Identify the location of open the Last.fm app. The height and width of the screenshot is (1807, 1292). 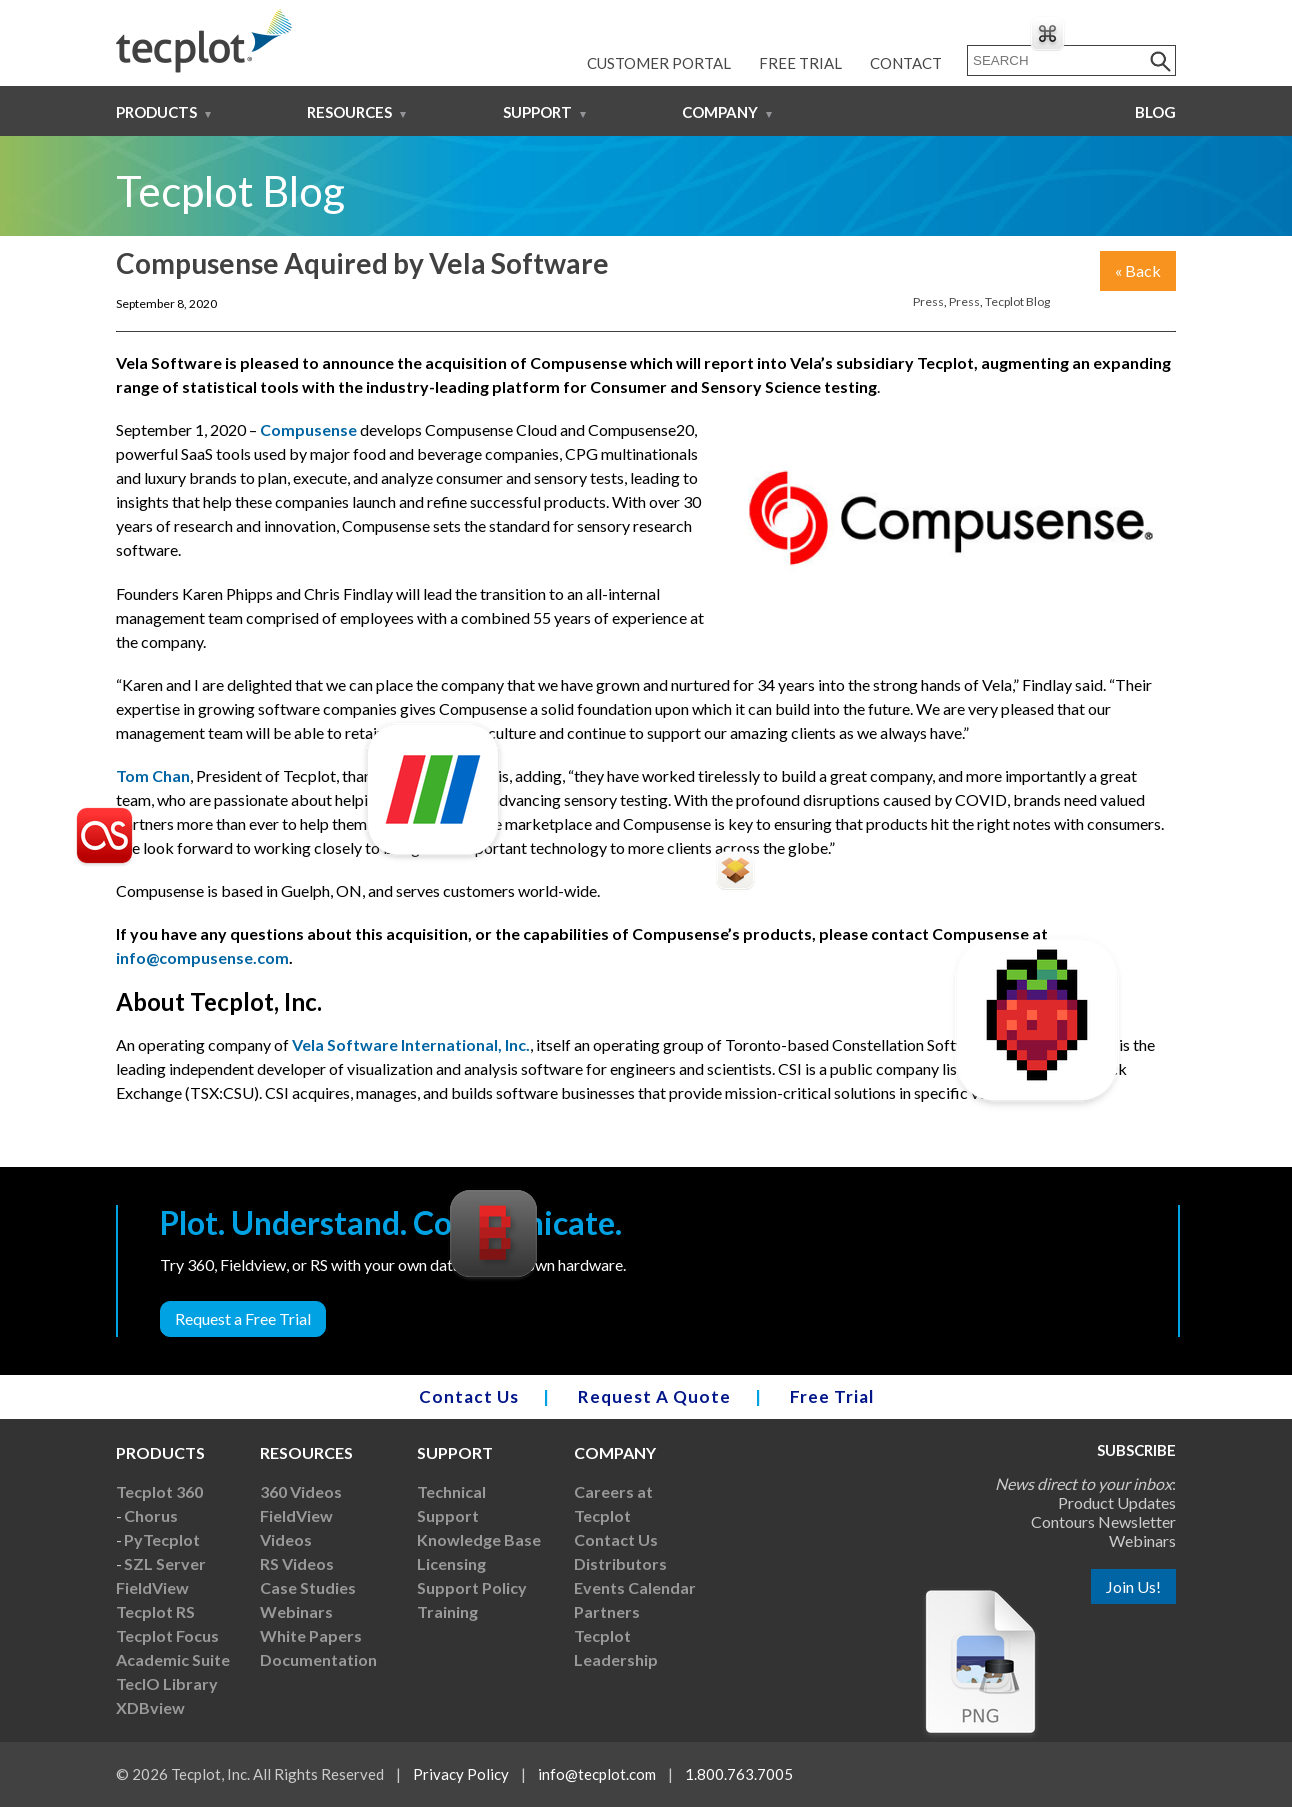
(104, 835).